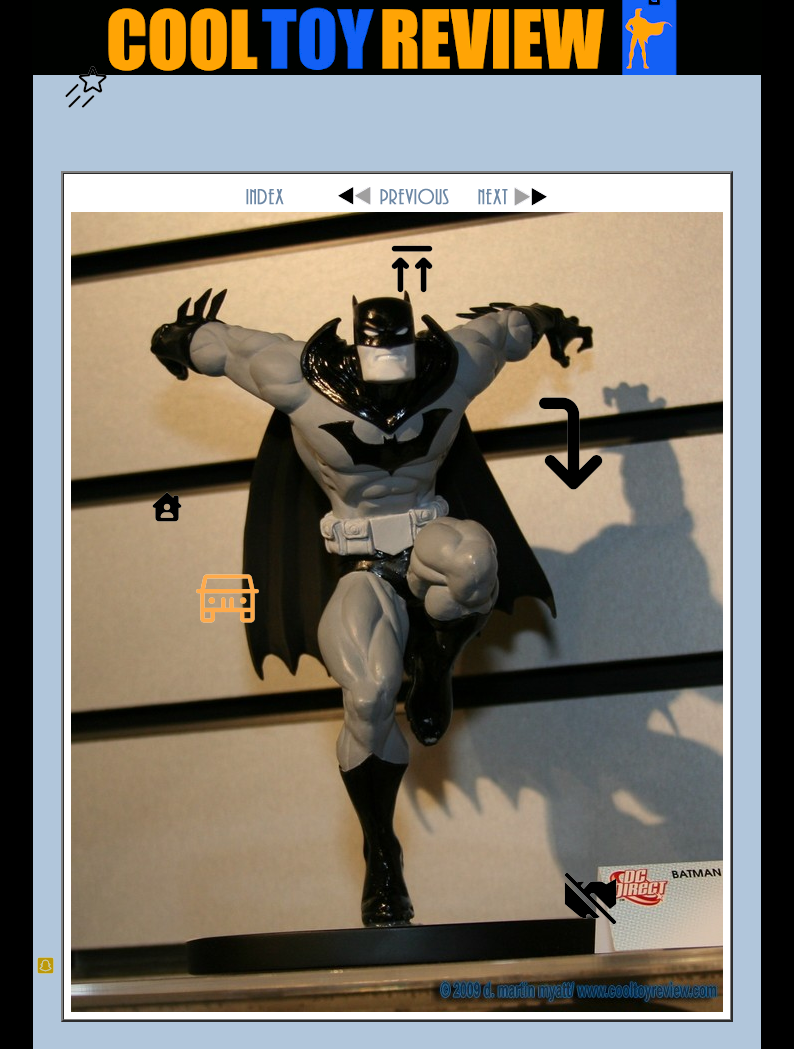  Describe the element at coordinates (86, 87) in the screenshot. I see `add to favorites or wishlist` at that location.